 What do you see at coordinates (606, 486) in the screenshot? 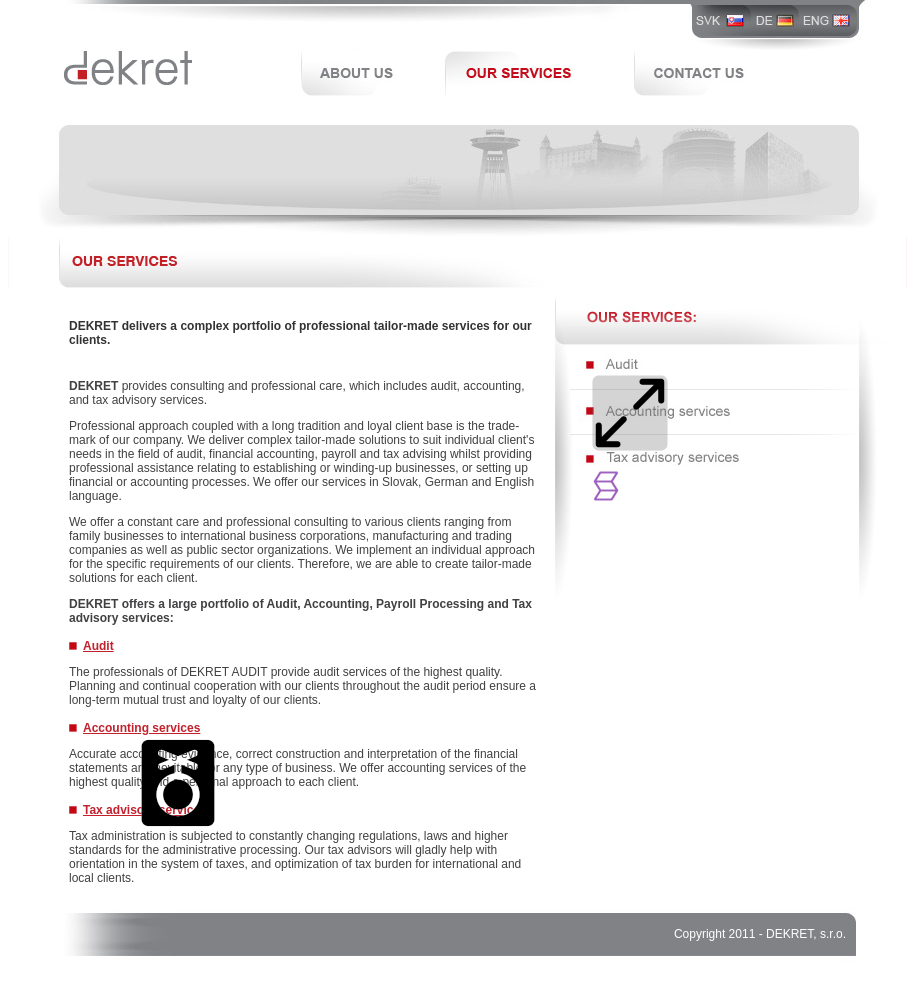
I see `view source map or code mapping` at bounding box center [606, 486].